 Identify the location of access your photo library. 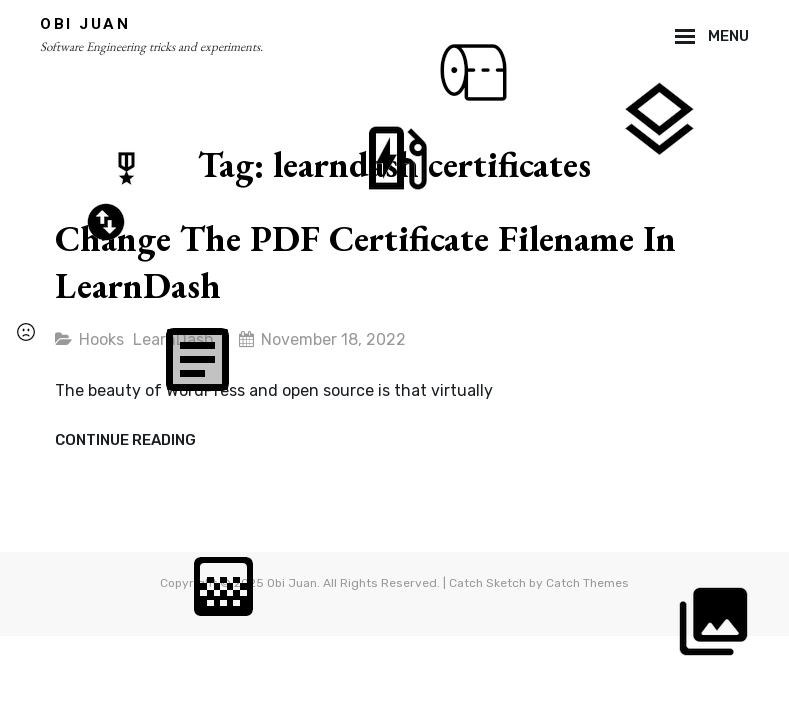
(713, 621).